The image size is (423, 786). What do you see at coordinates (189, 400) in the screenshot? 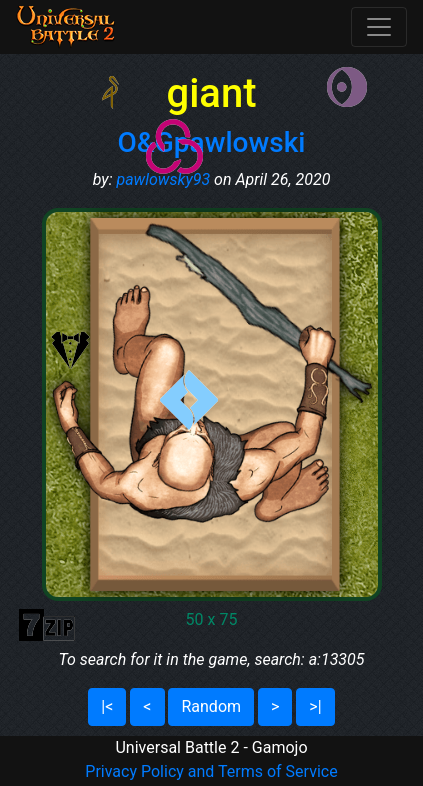
I see `open Jira Software for project tracking` at bounding box center [189, 400].